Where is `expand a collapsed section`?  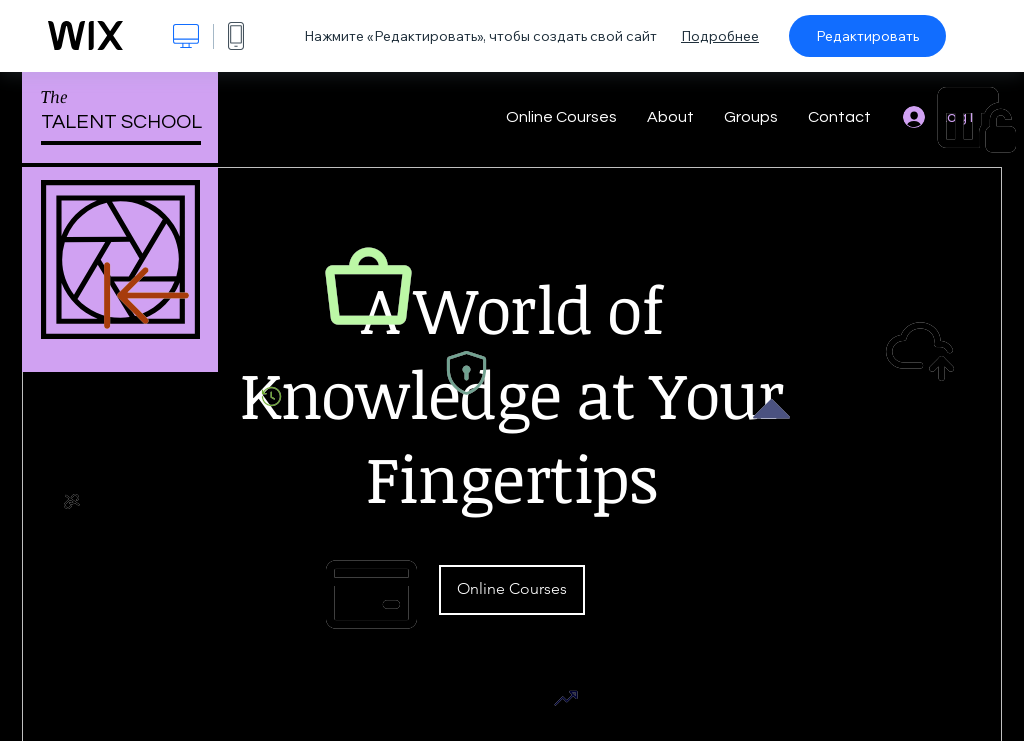
expand a collapsed section is located at coordinates (771, 408).